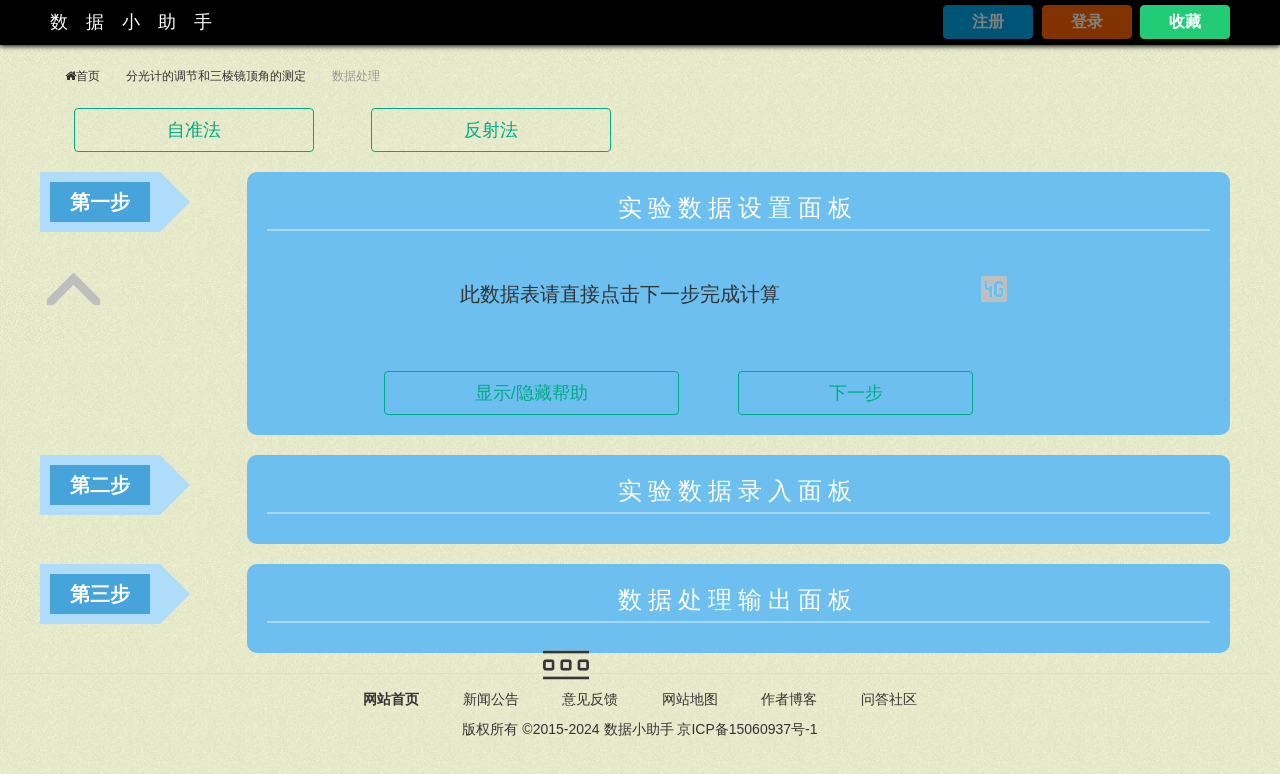 The image size is (1280, 774). I want to click on indicates active 4G cellular network connection, so click(994, 289).